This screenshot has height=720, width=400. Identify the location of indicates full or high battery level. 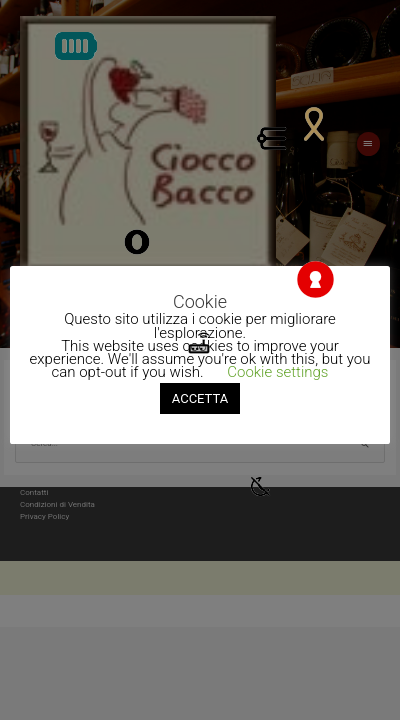
(76, 46).